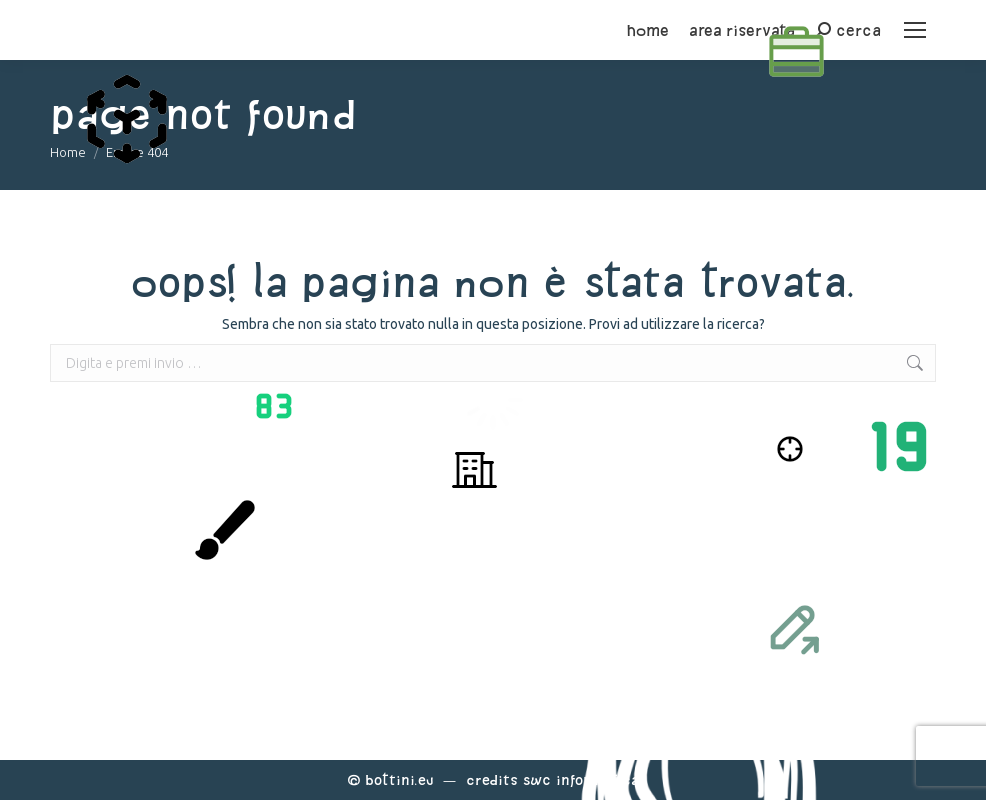 The height and width of the screenshot is (800, 986). Describe the element at coordinates (796, 53) in the screenshot. I see `access work documents or business tools` at that location.